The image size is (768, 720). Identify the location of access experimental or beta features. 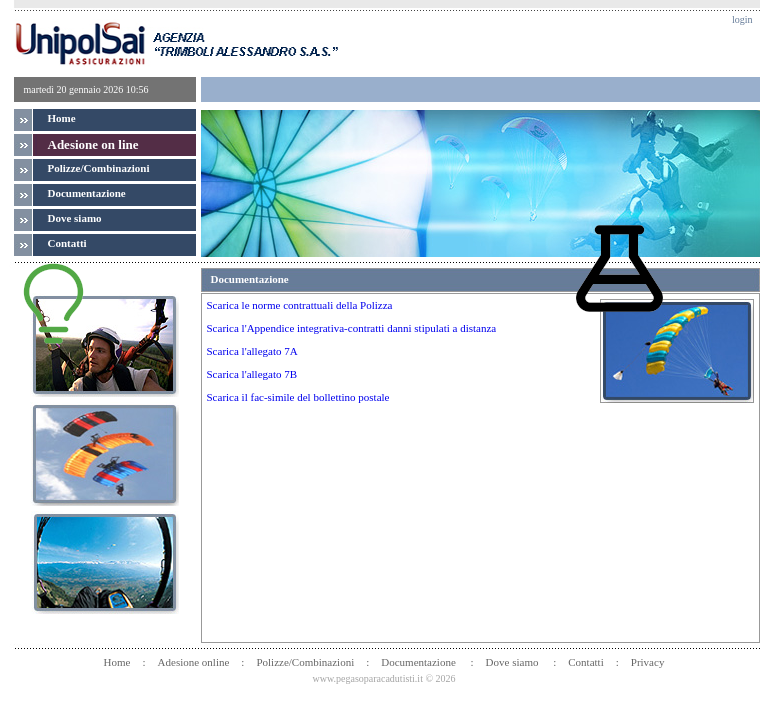
(619, 268).